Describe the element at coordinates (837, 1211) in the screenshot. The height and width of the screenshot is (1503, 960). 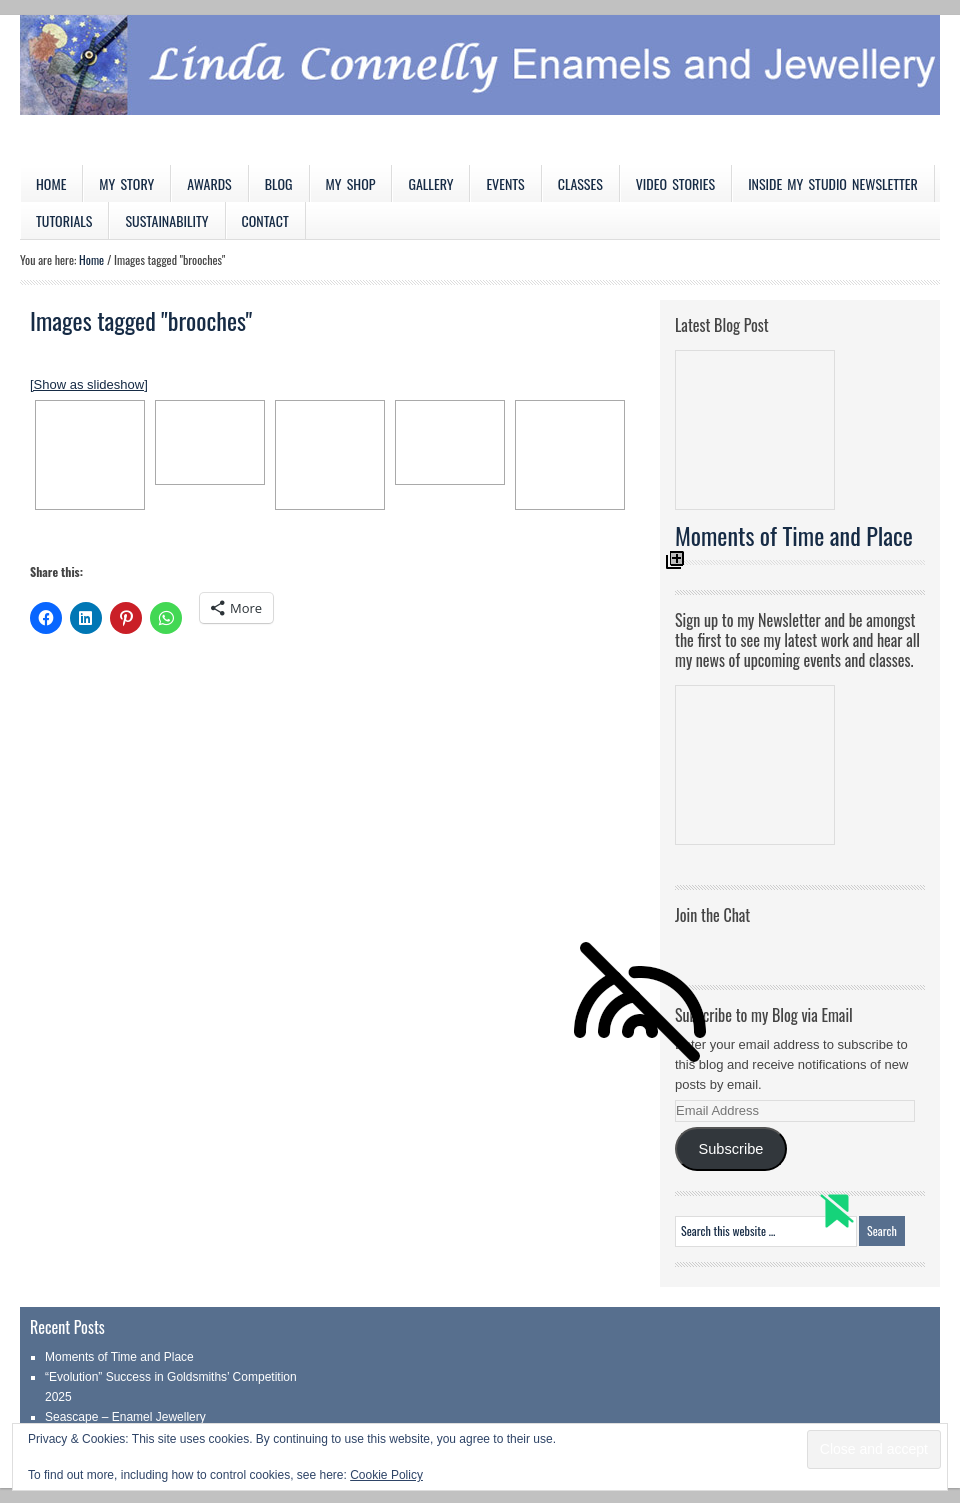
I see `remove from bookmarks` at that location.